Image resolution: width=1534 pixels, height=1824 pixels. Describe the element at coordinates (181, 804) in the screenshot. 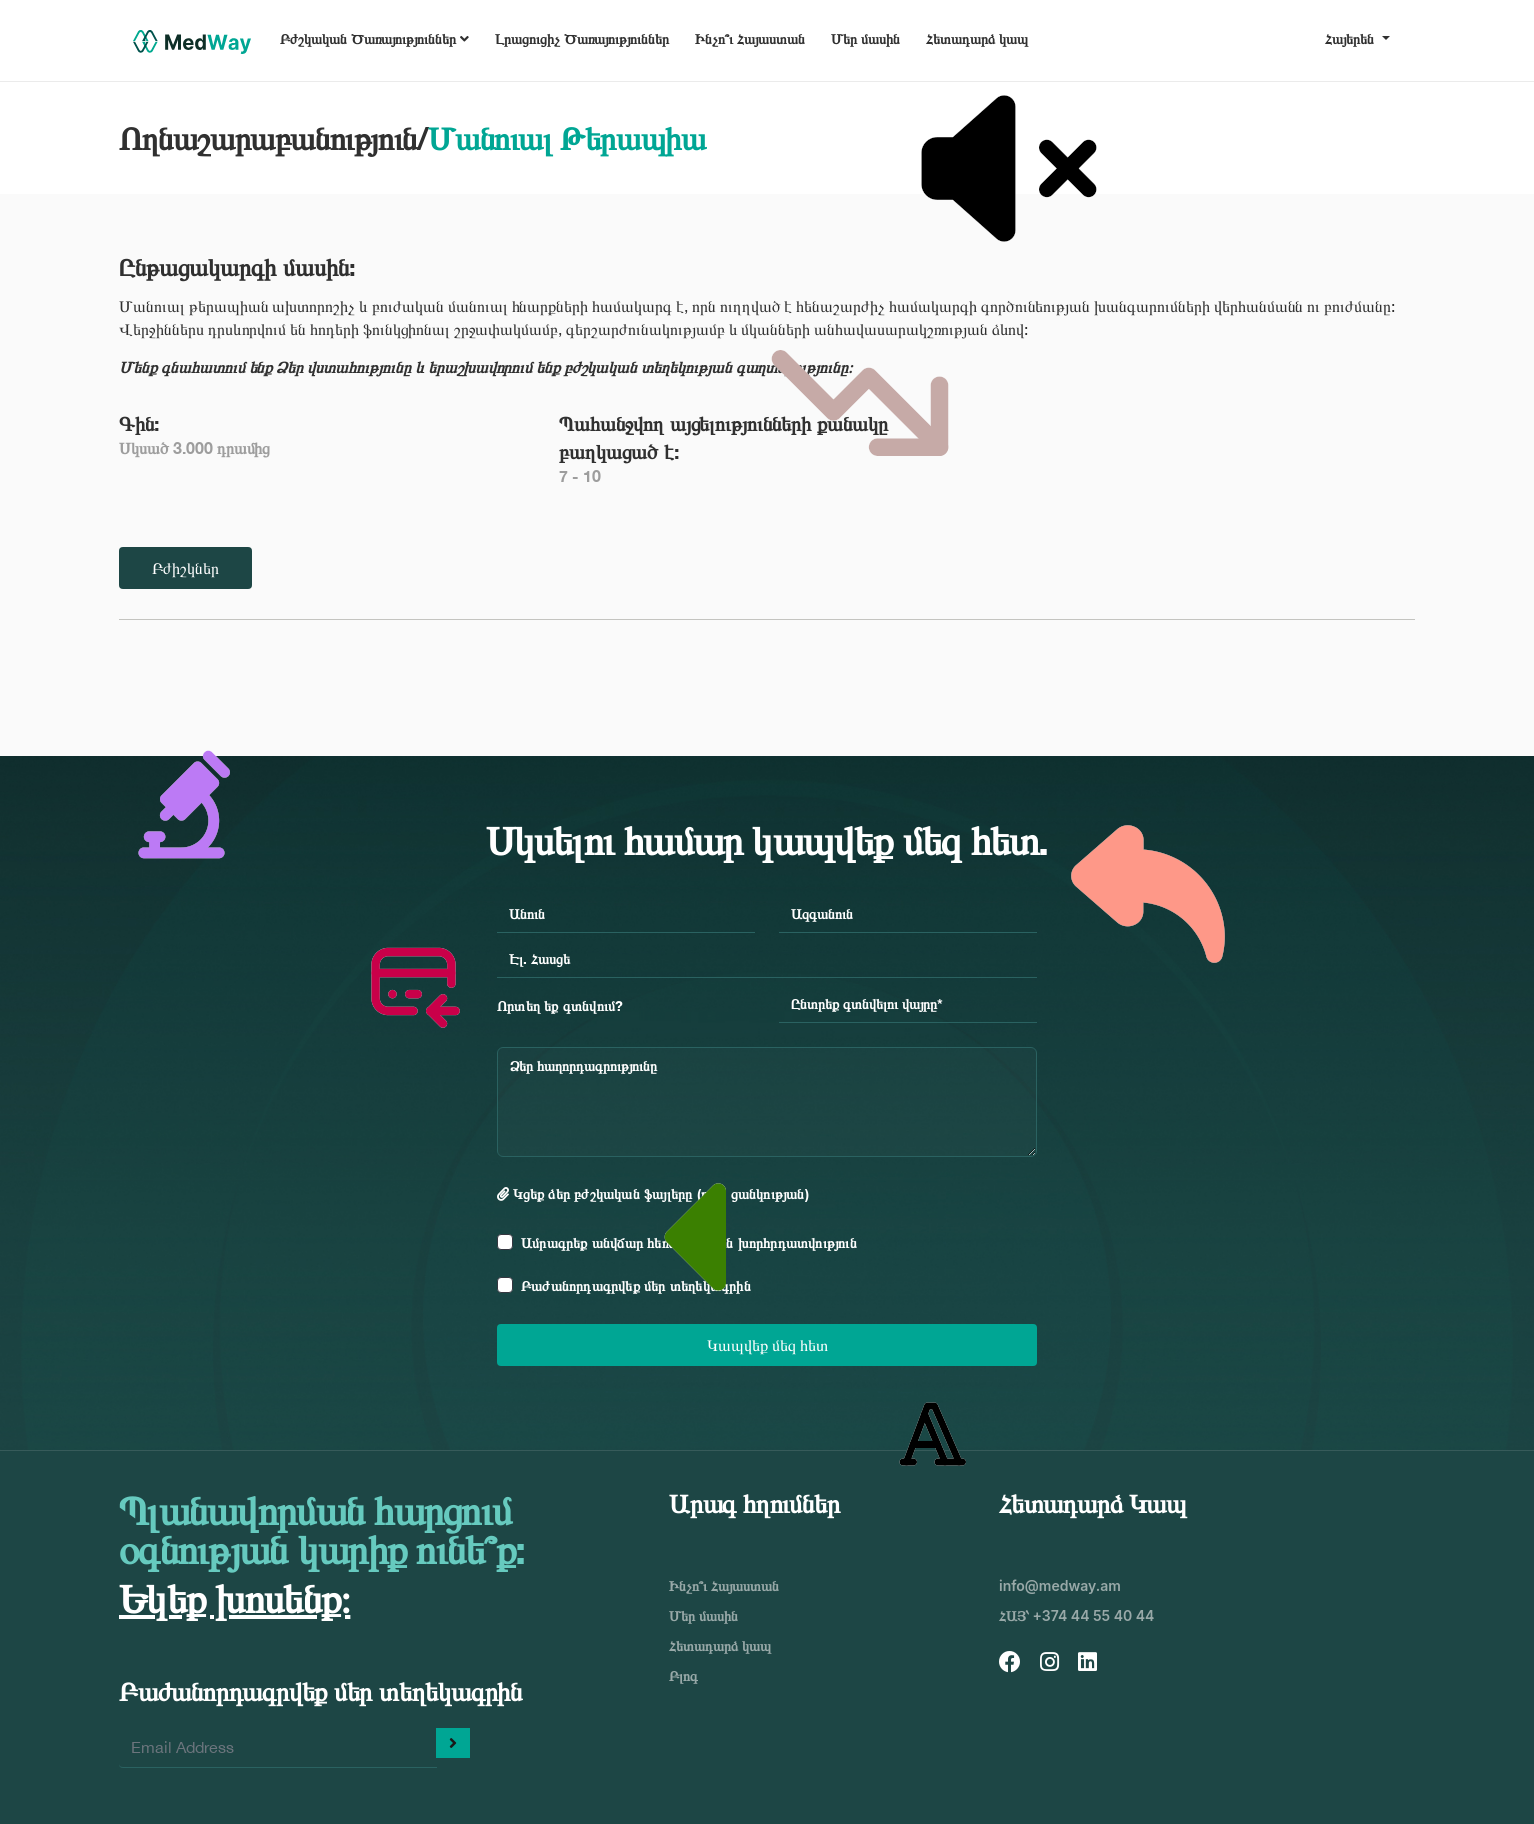

I see `access scientific or research tools` at that location.